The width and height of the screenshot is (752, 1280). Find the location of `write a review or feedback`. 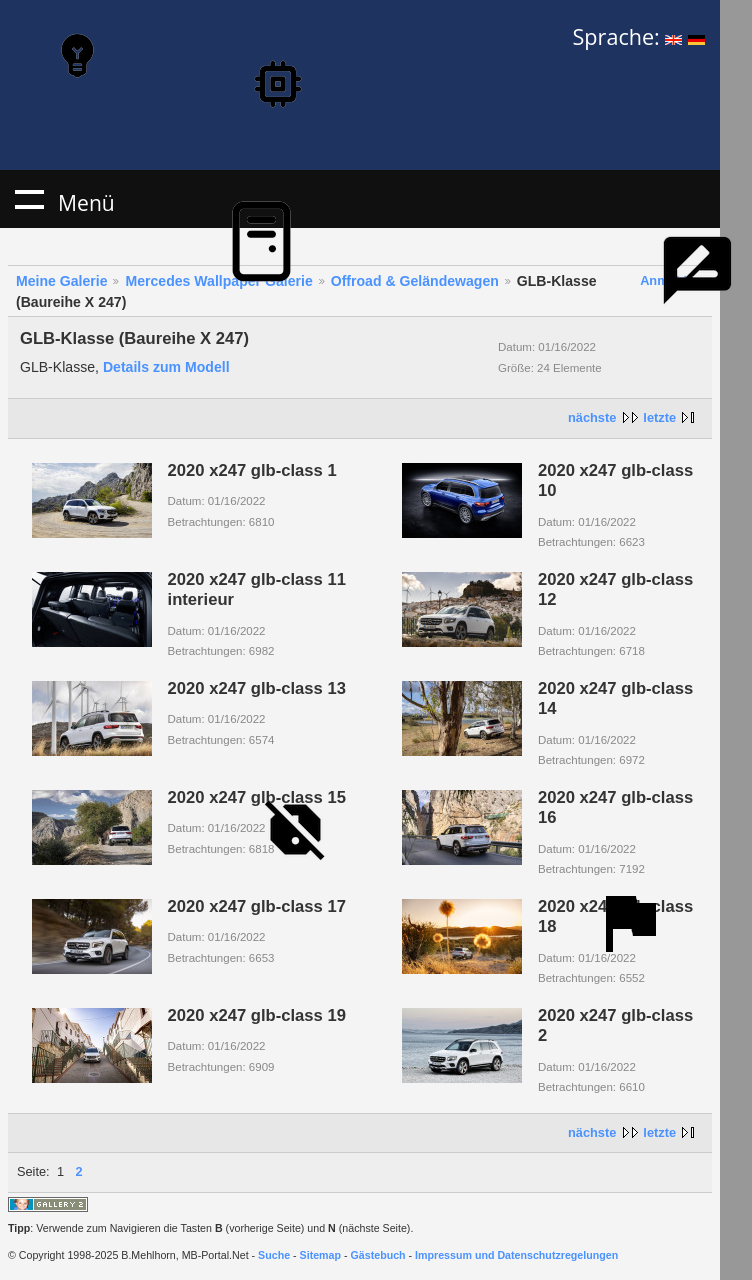

write a review or feedback is located at coordinates (697, 270).